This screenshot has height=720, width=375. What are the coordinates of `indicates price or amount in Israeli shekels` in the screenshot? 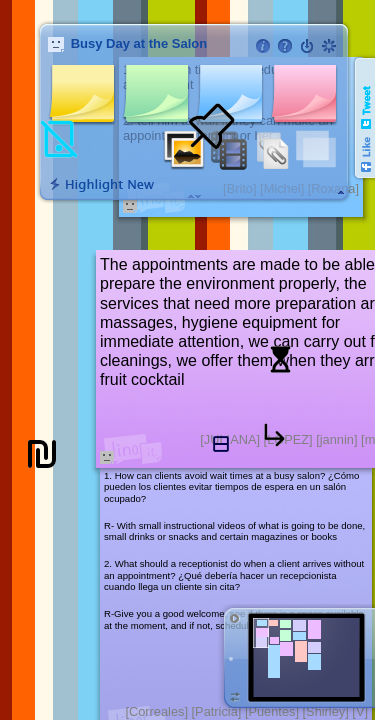 It's located at (42, 454).